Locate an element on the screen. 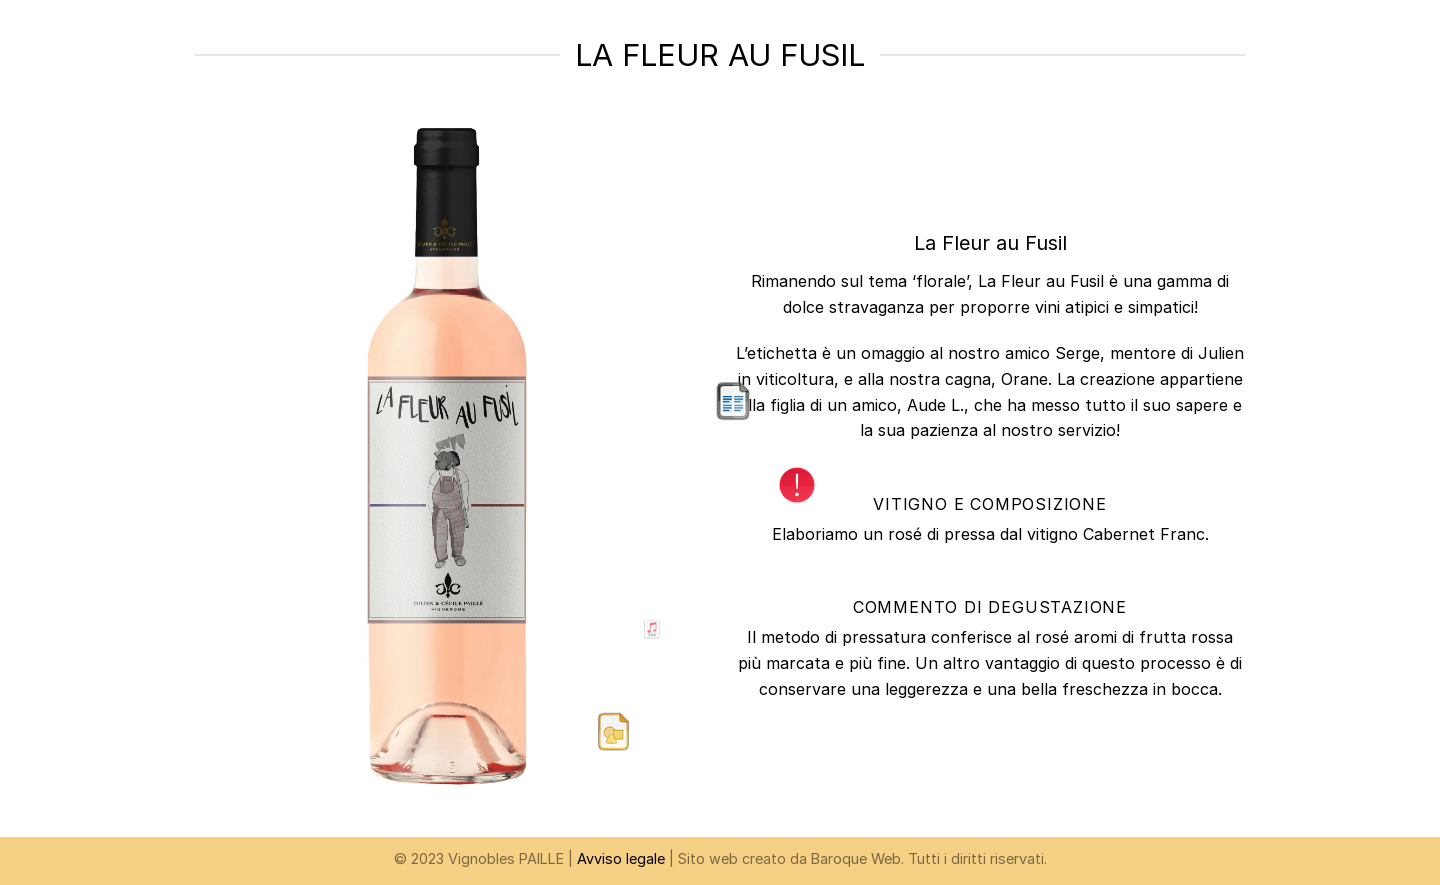 The image size is (1440, 885). indicates an application error or crash is located at coordinates (797, 485).